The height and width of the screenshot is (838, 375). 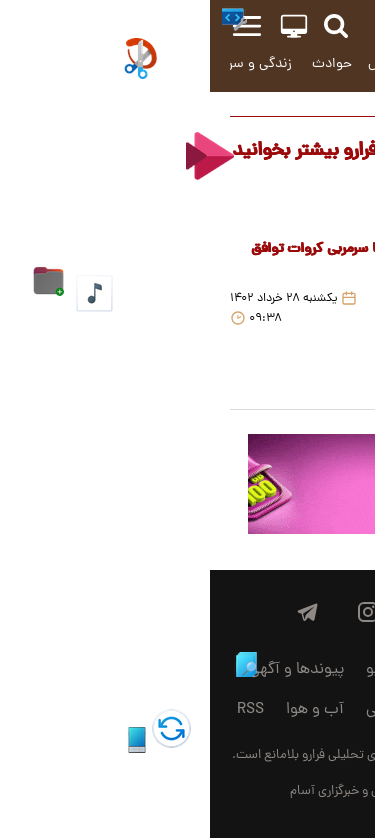 What do you see at coordinates (140, 58) in the screenshot?
I see `open snip & sketch to capture a screenshot` at bounding box center [140, 58].